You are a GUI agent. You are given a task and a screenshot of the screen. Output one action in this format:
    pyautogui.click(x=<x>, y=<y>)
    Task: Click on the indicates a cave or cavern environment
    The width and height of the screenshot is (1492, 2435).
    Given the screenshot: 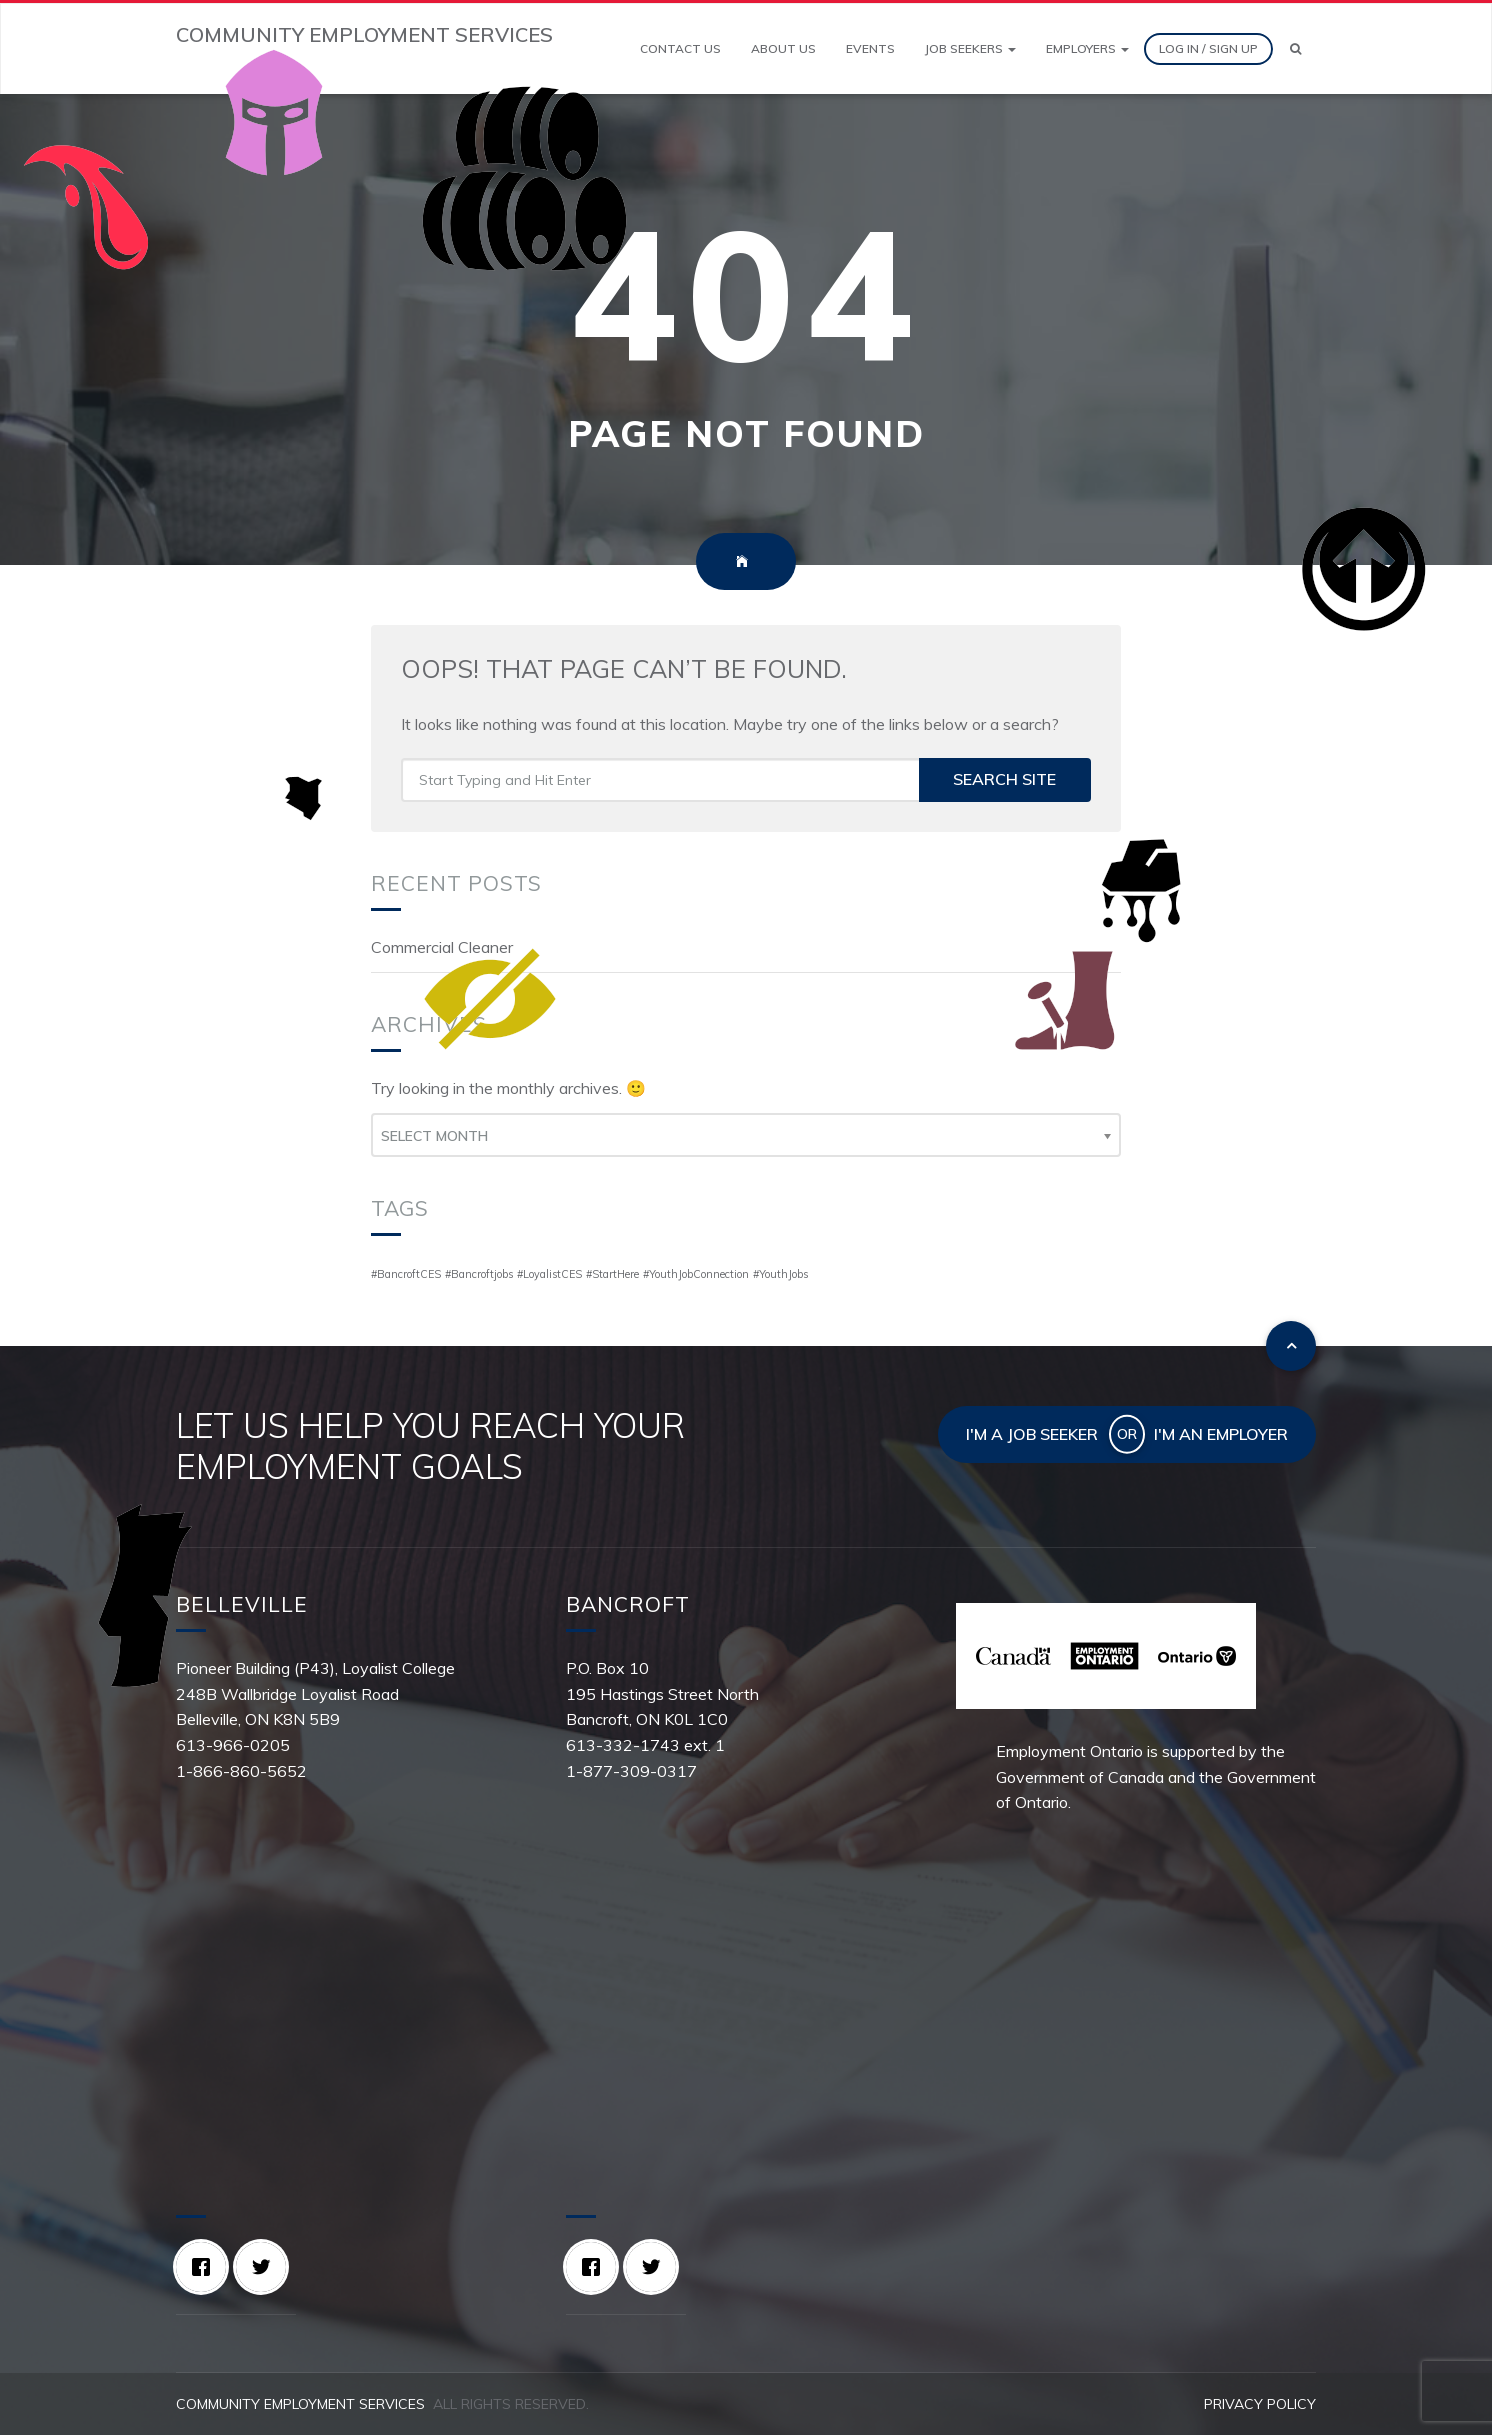 What is the action you would take?
    pyautogui.click(x=1144, y=890)
    